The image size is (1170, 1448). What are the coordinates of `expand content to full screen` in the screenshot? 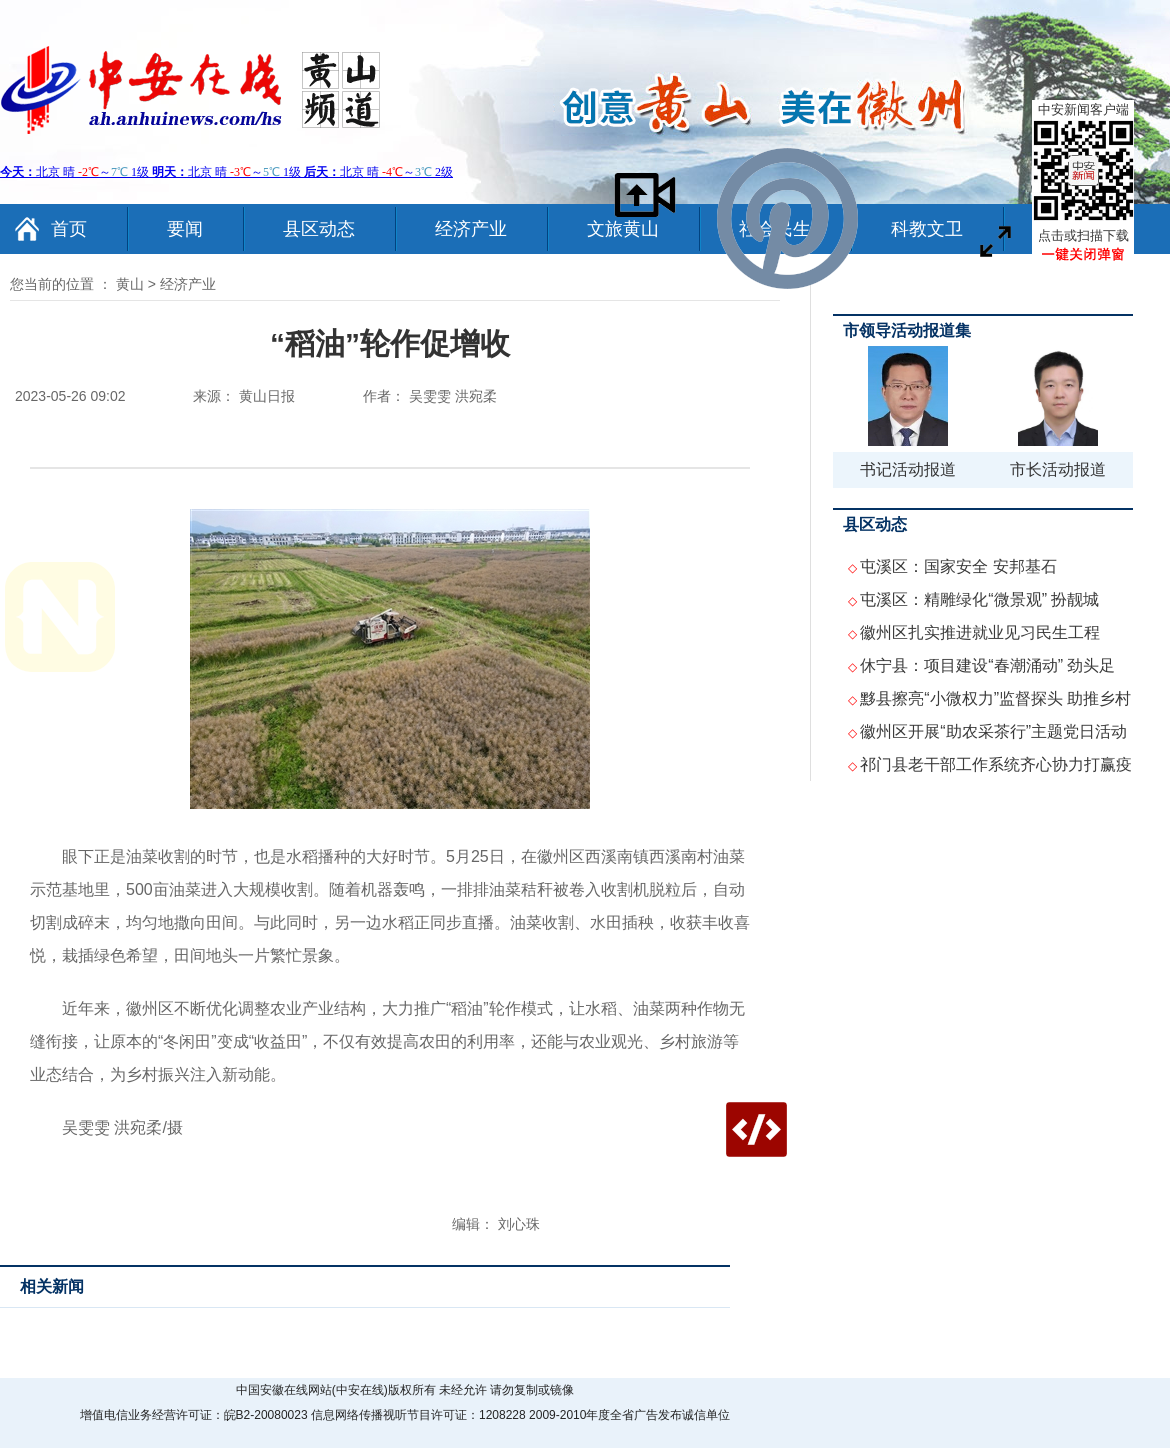 It's located at (995, 241).